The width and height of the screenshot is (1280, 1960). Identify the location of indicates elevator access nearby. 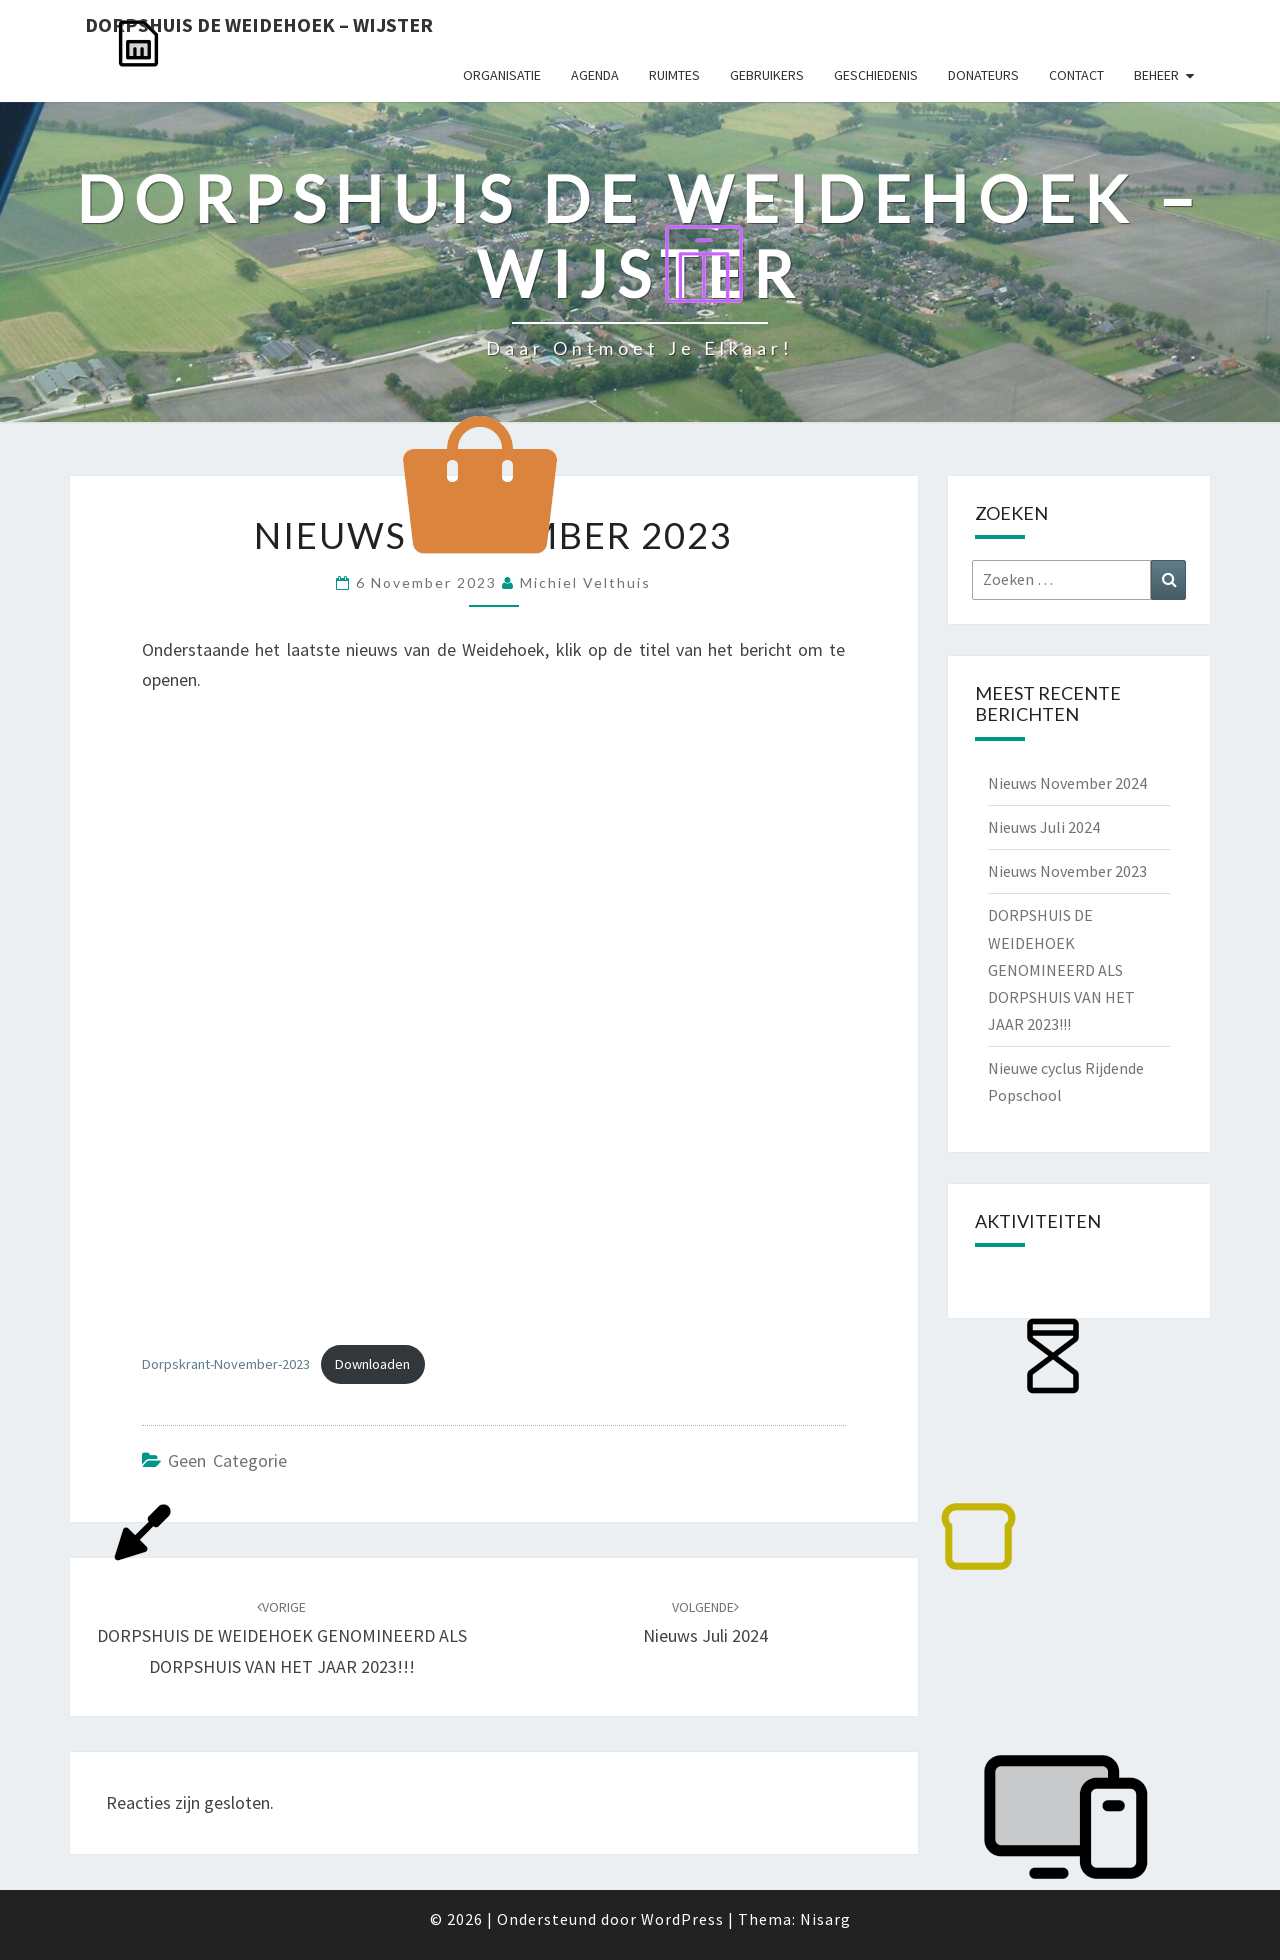
(704, 264).